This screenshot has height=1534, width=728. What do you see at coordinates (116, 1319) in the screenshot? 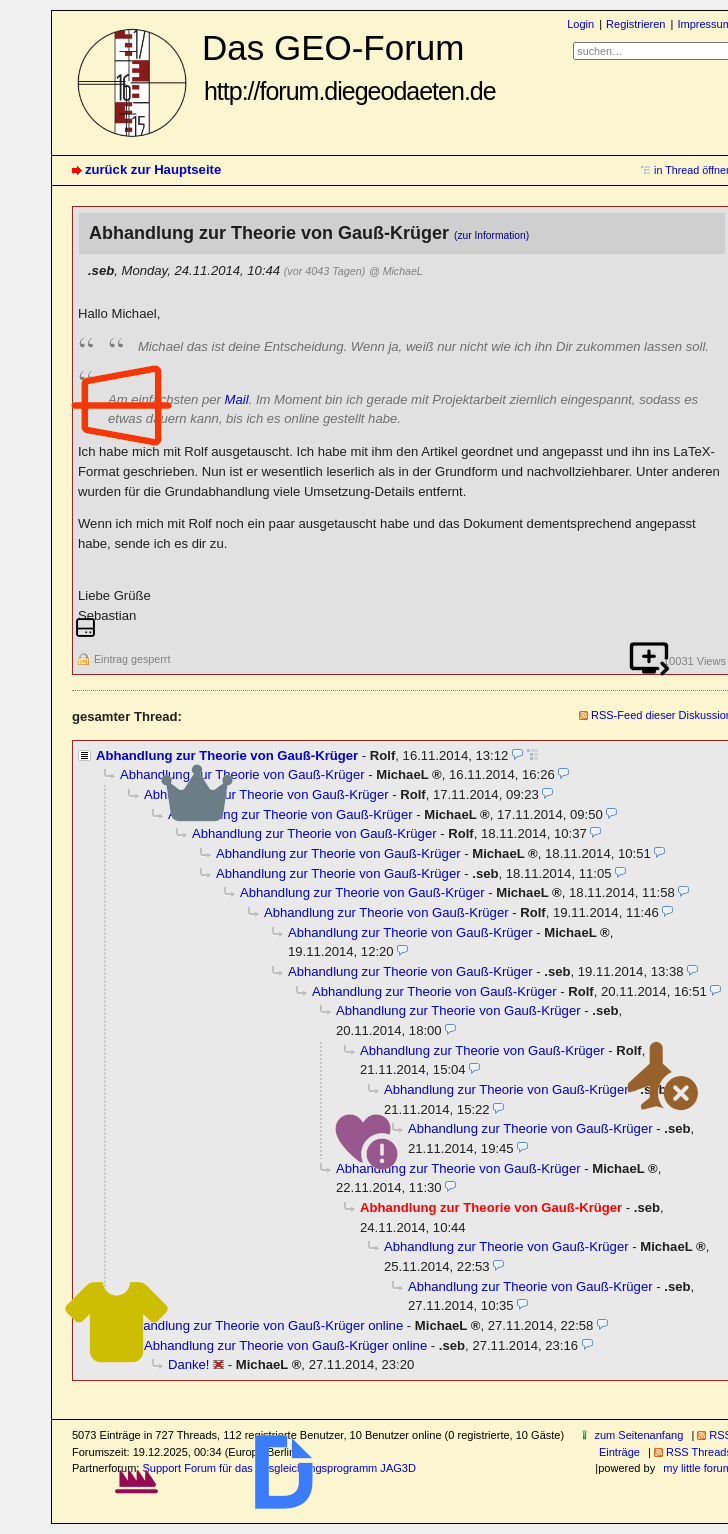
I see `browse clothing or apparel items` at bounding box center [116, 1319].